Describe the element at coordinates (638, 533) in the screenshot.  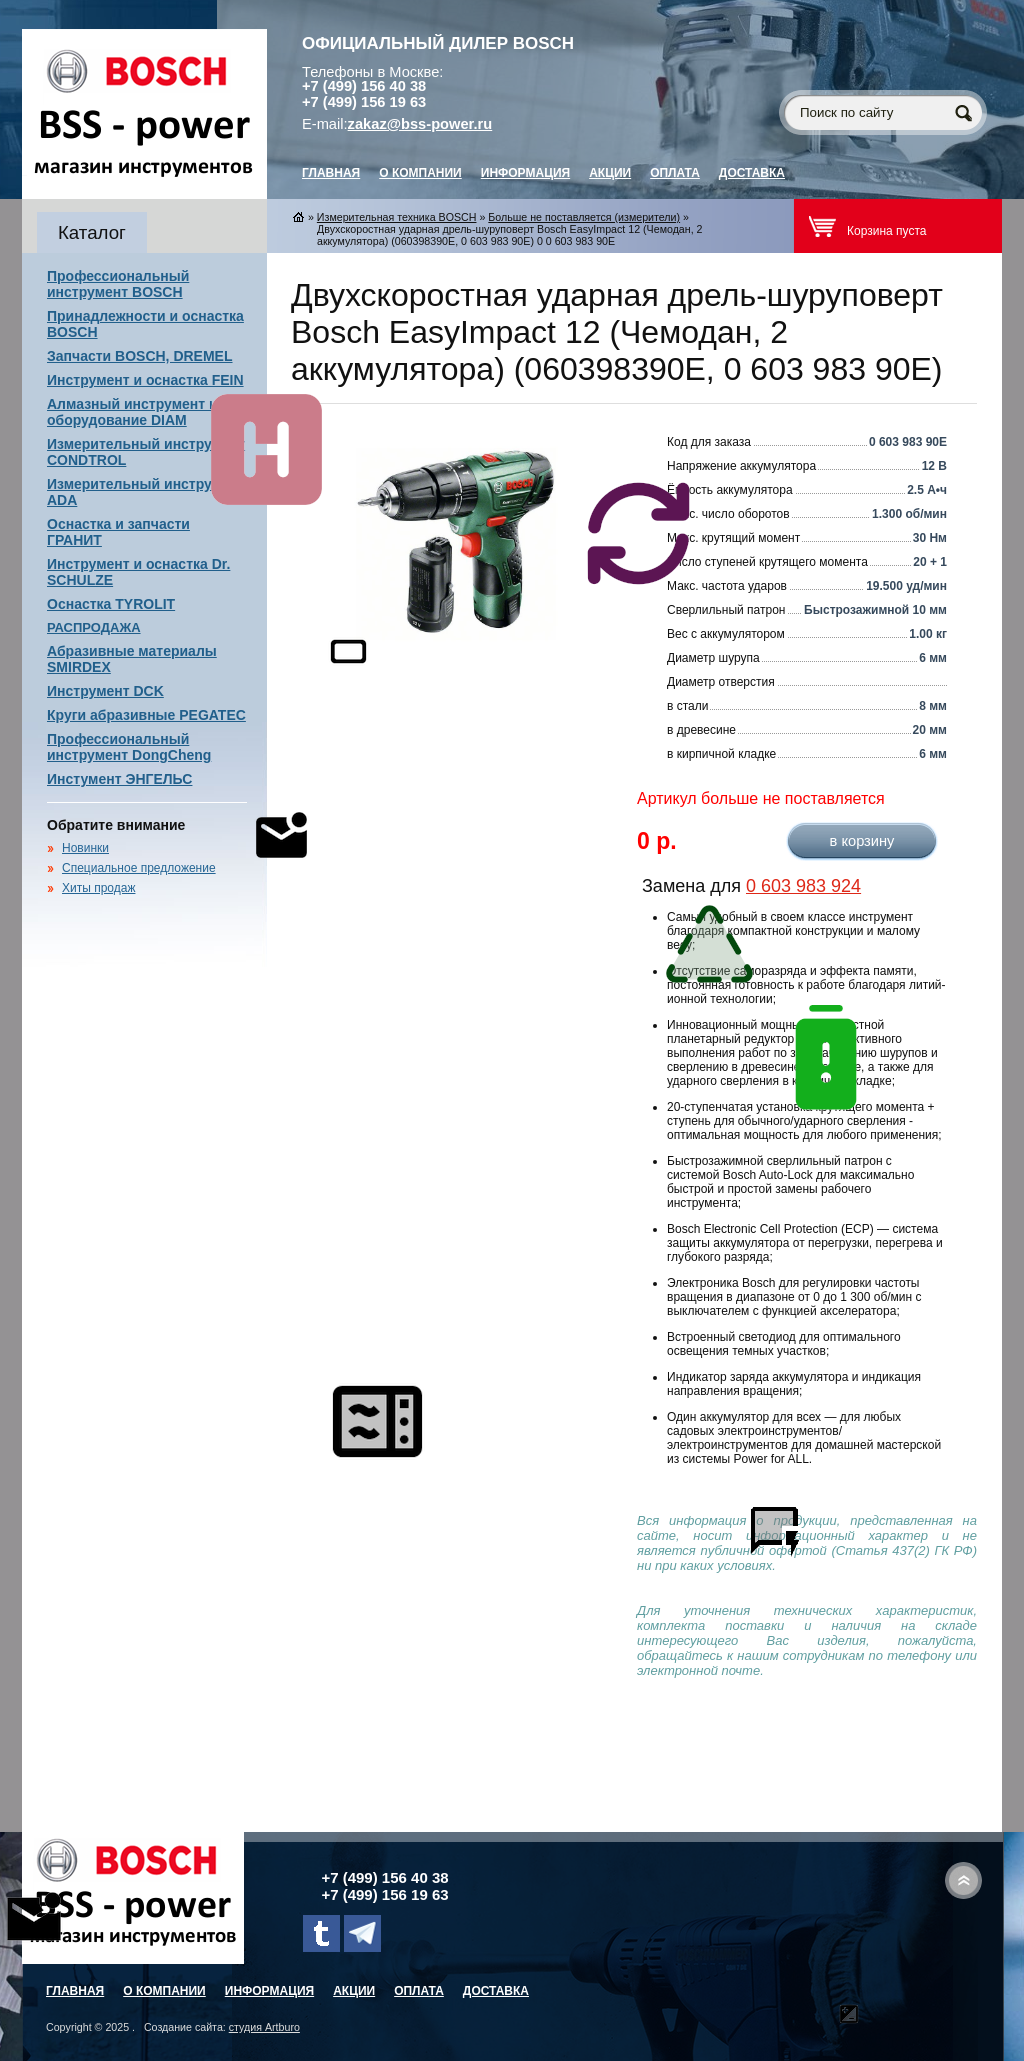
I see `refresh the current page or content` at that location.